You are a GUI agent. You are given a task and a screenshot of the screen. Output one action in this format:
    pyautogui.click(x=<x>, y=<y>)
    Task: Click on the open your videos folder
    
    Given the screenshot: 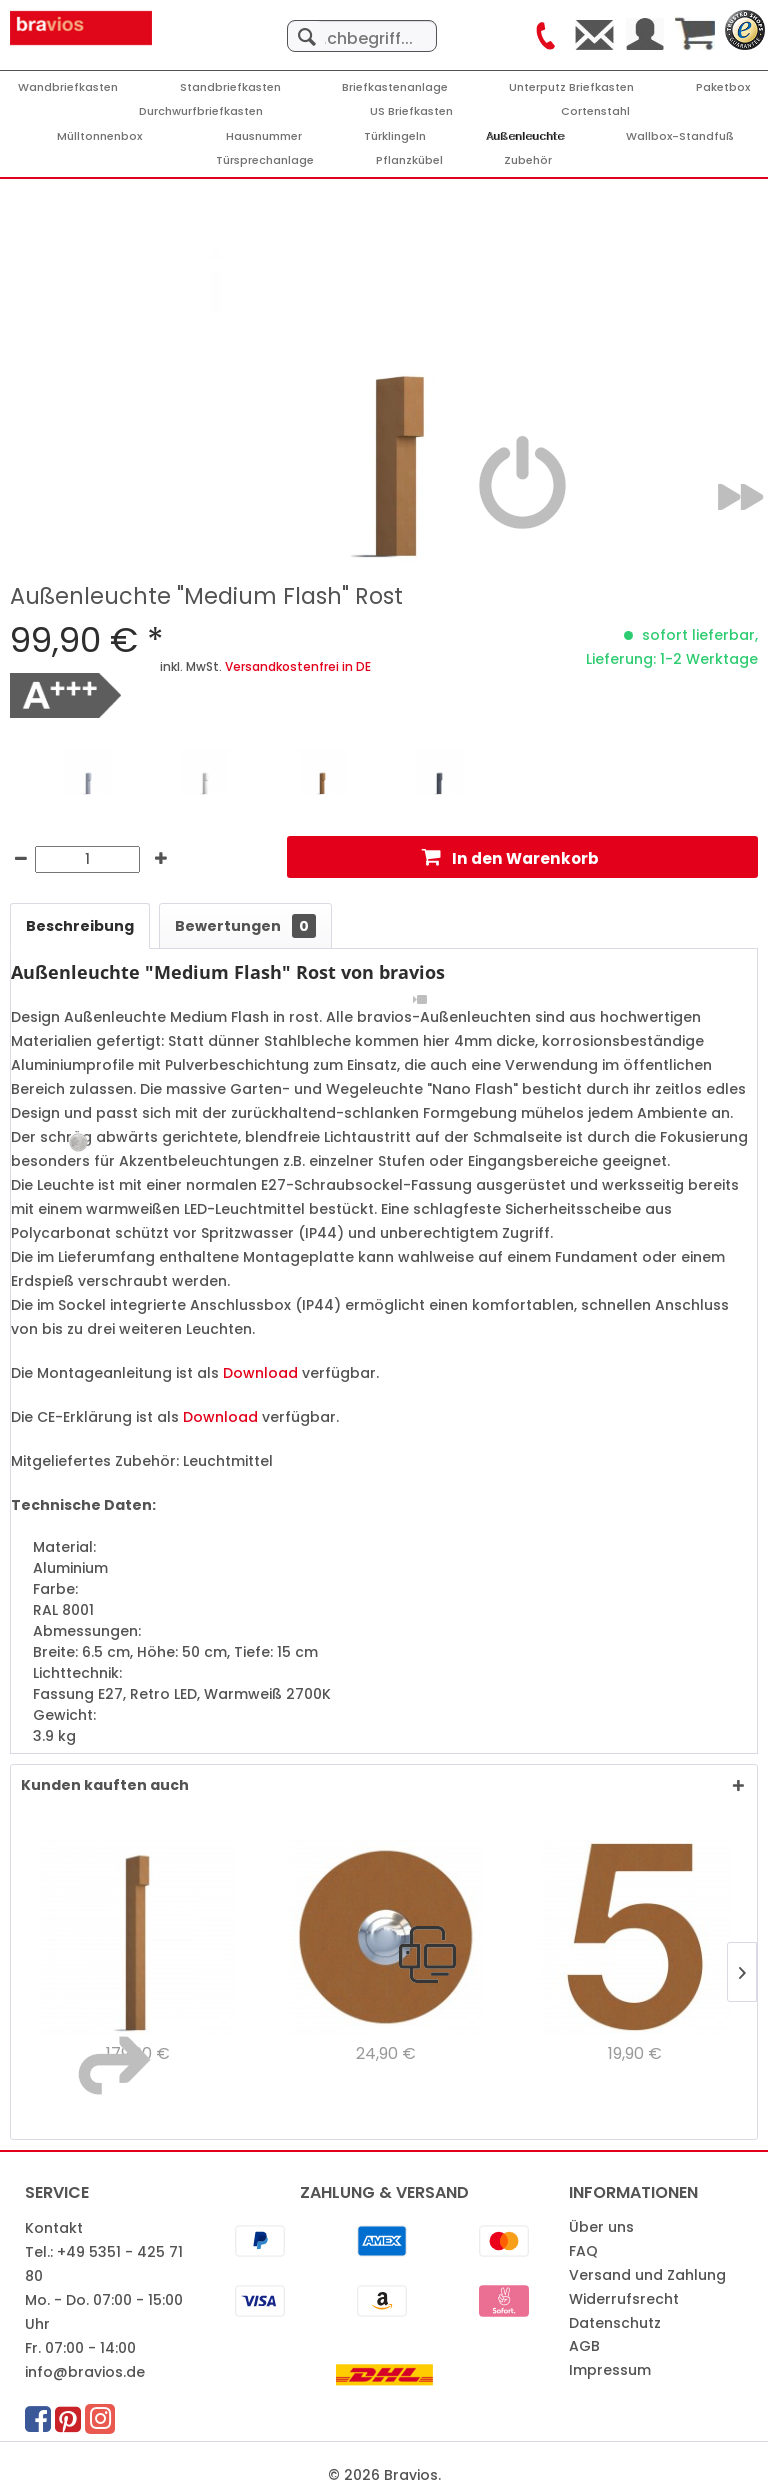 What is the action you would take?
    pyautogui.click(x=420, y=999)
    